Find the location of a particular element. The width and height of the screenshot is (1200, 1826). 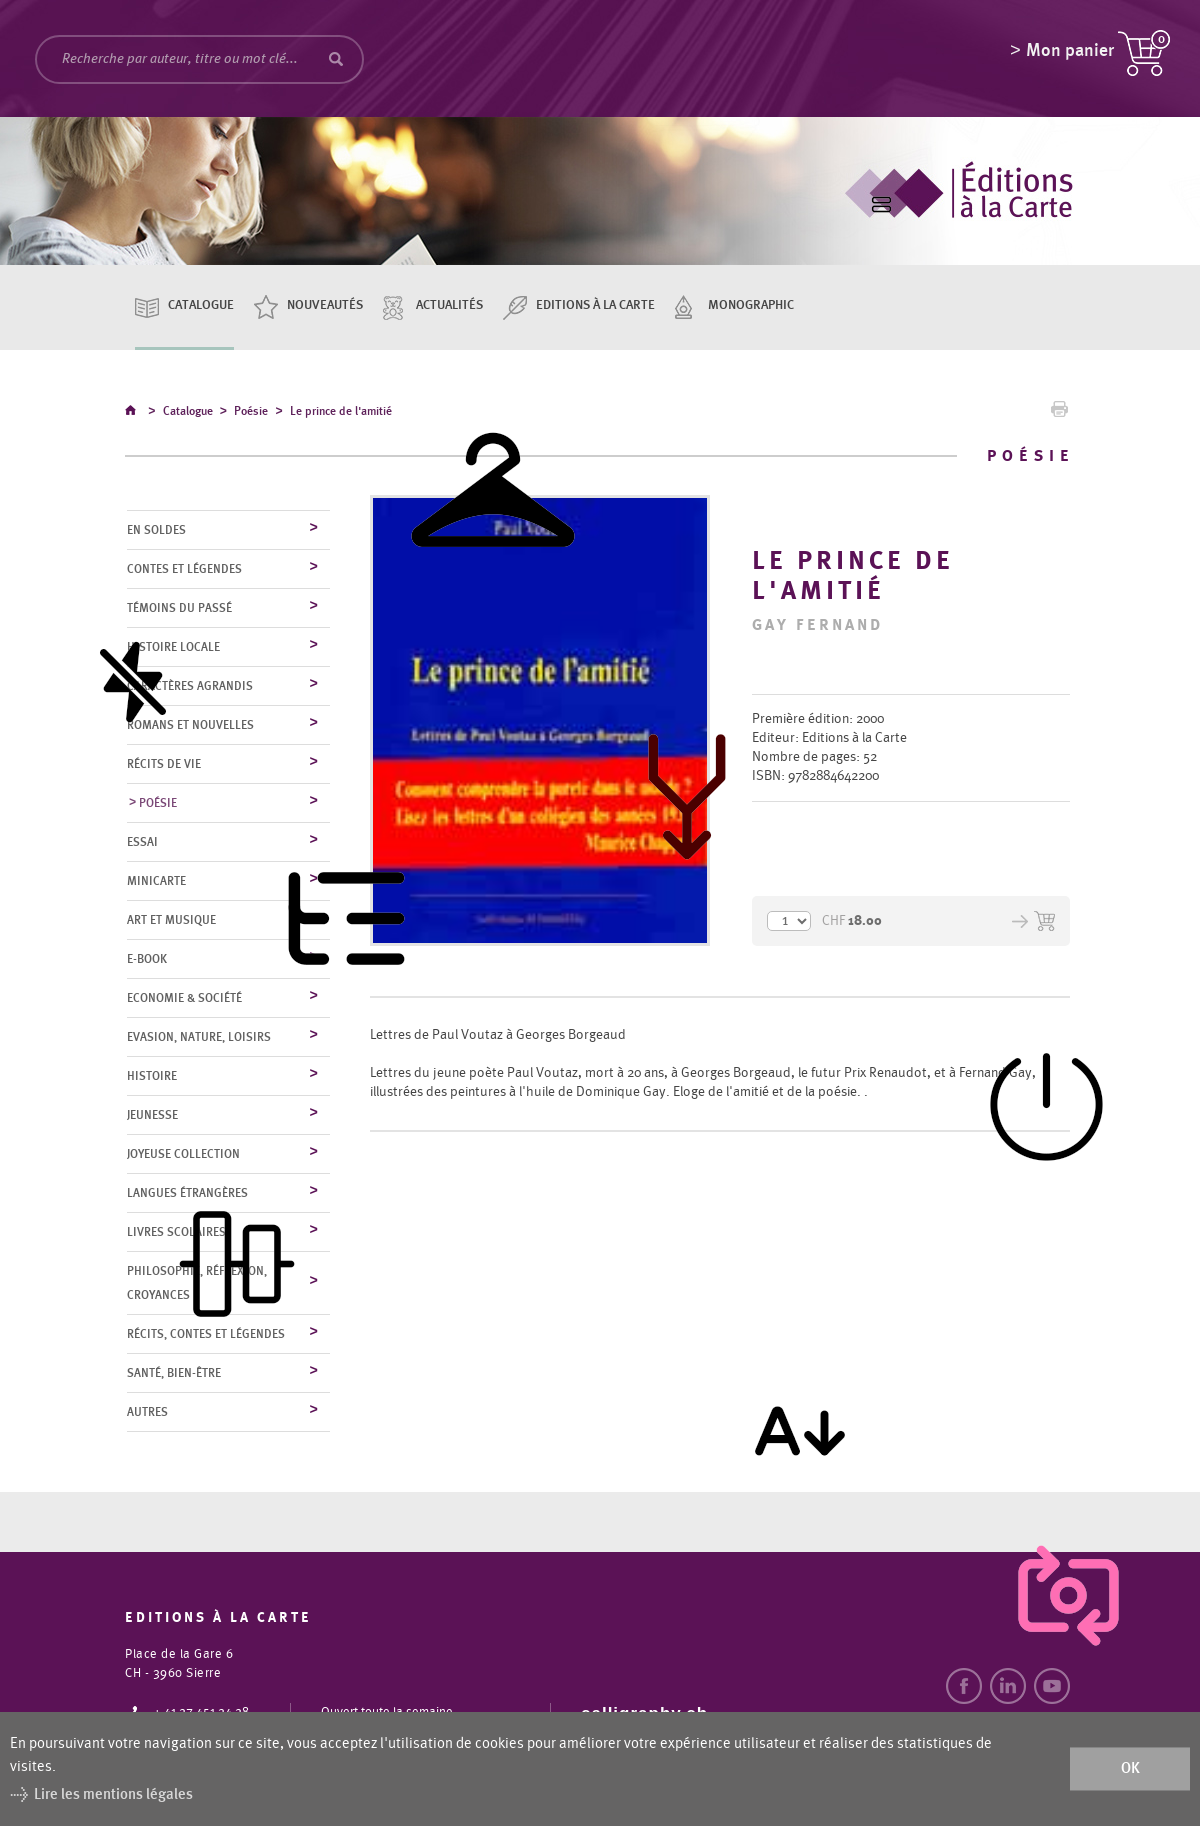

merge selected items or branches is located at coordinates (687, 792).